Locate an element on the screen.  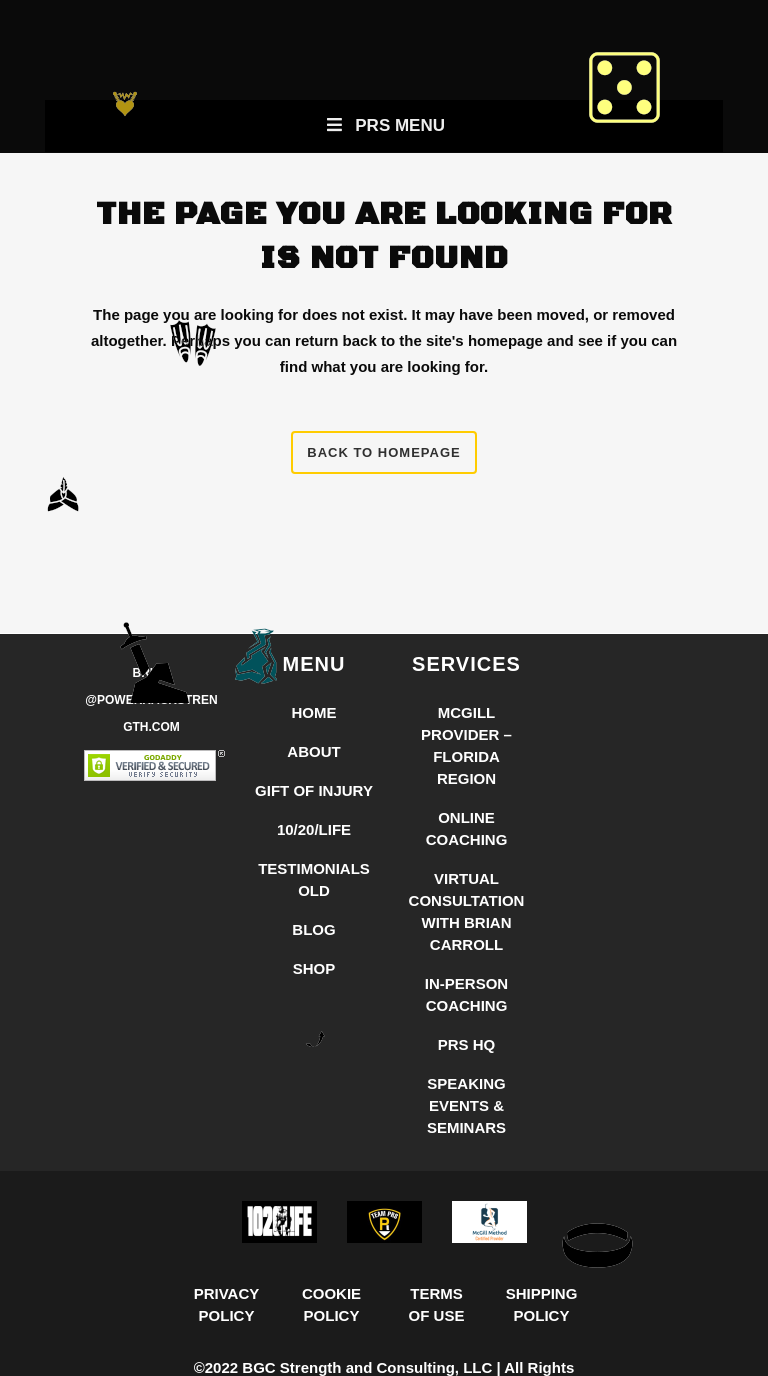
perform an underhand throw or toss action is located at coordinates (315, 1039).